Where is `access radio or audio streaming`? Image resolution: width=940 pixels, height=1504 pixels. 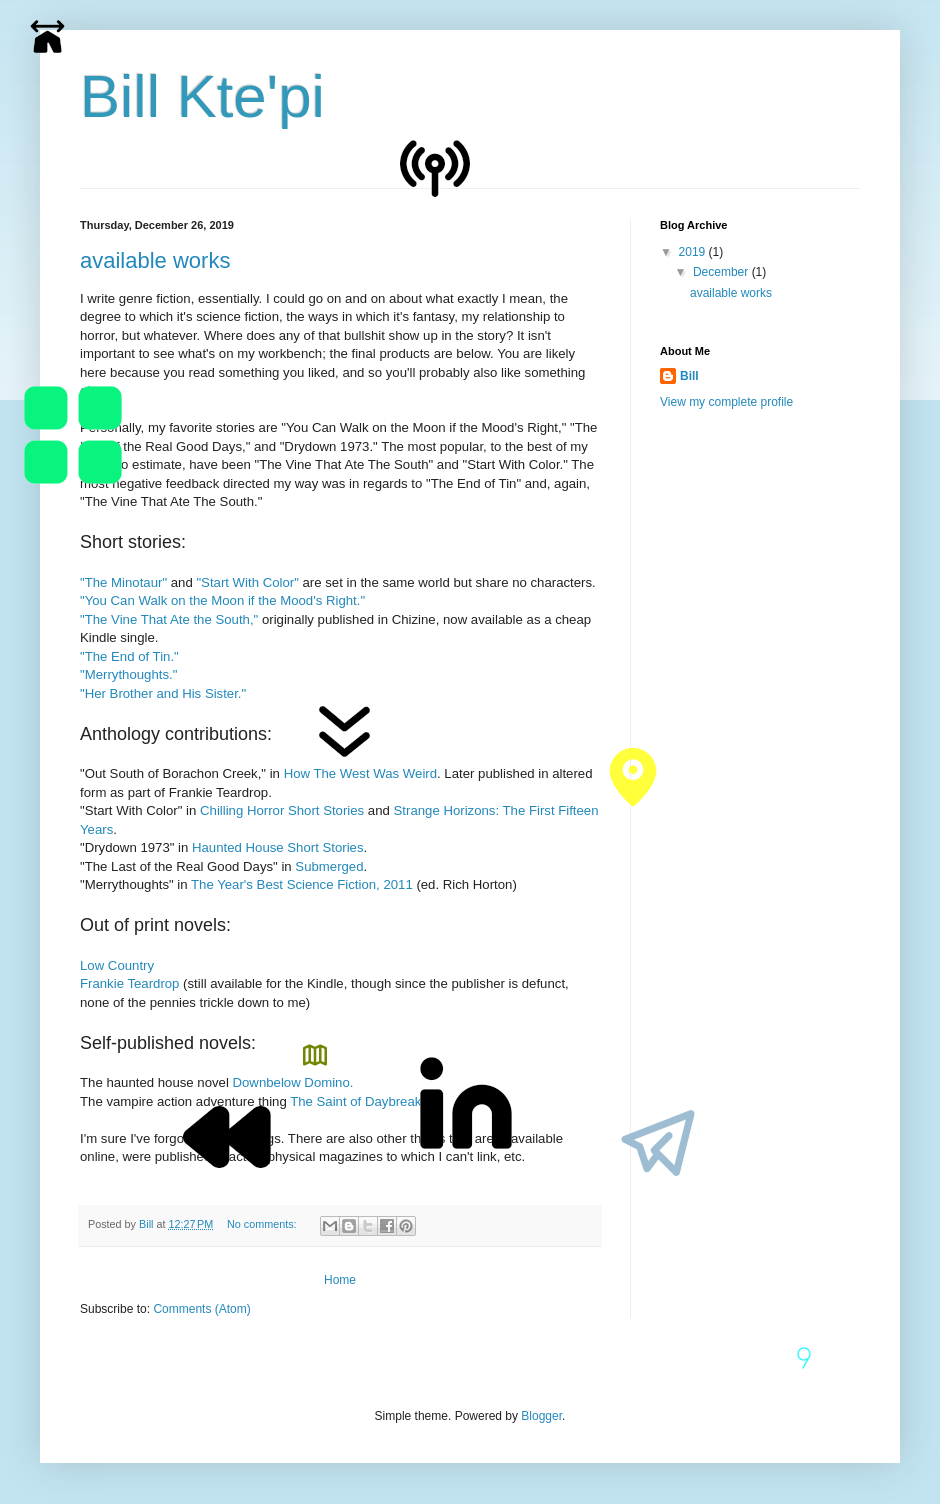 access radio or audio streaming is located at coordinates (435, 167).